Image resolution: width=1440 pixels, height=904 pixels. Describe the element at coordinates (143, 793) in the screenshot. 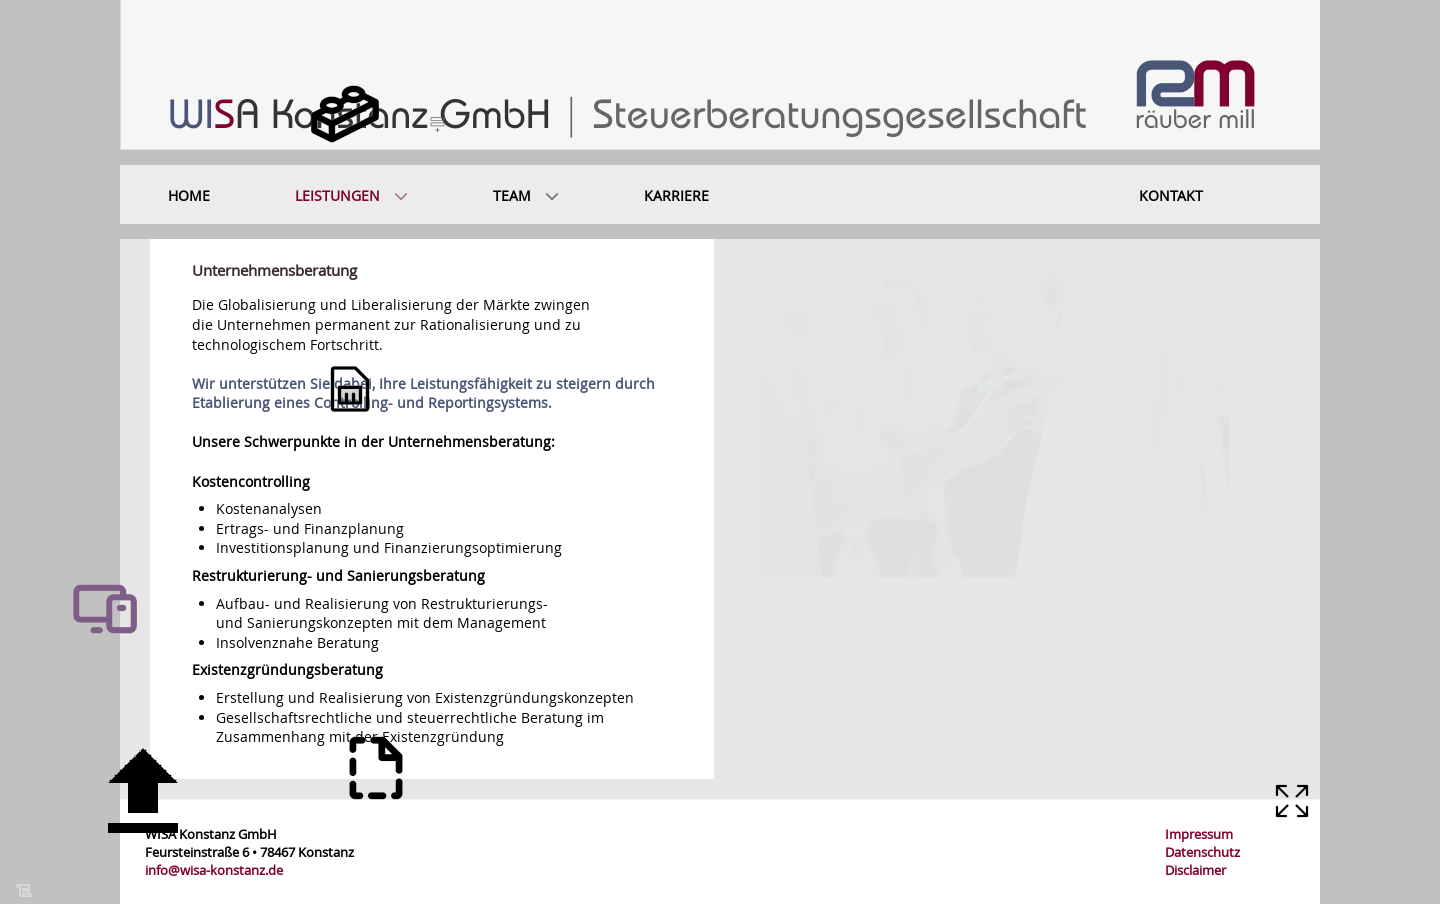

I see `upload a file` at that location.